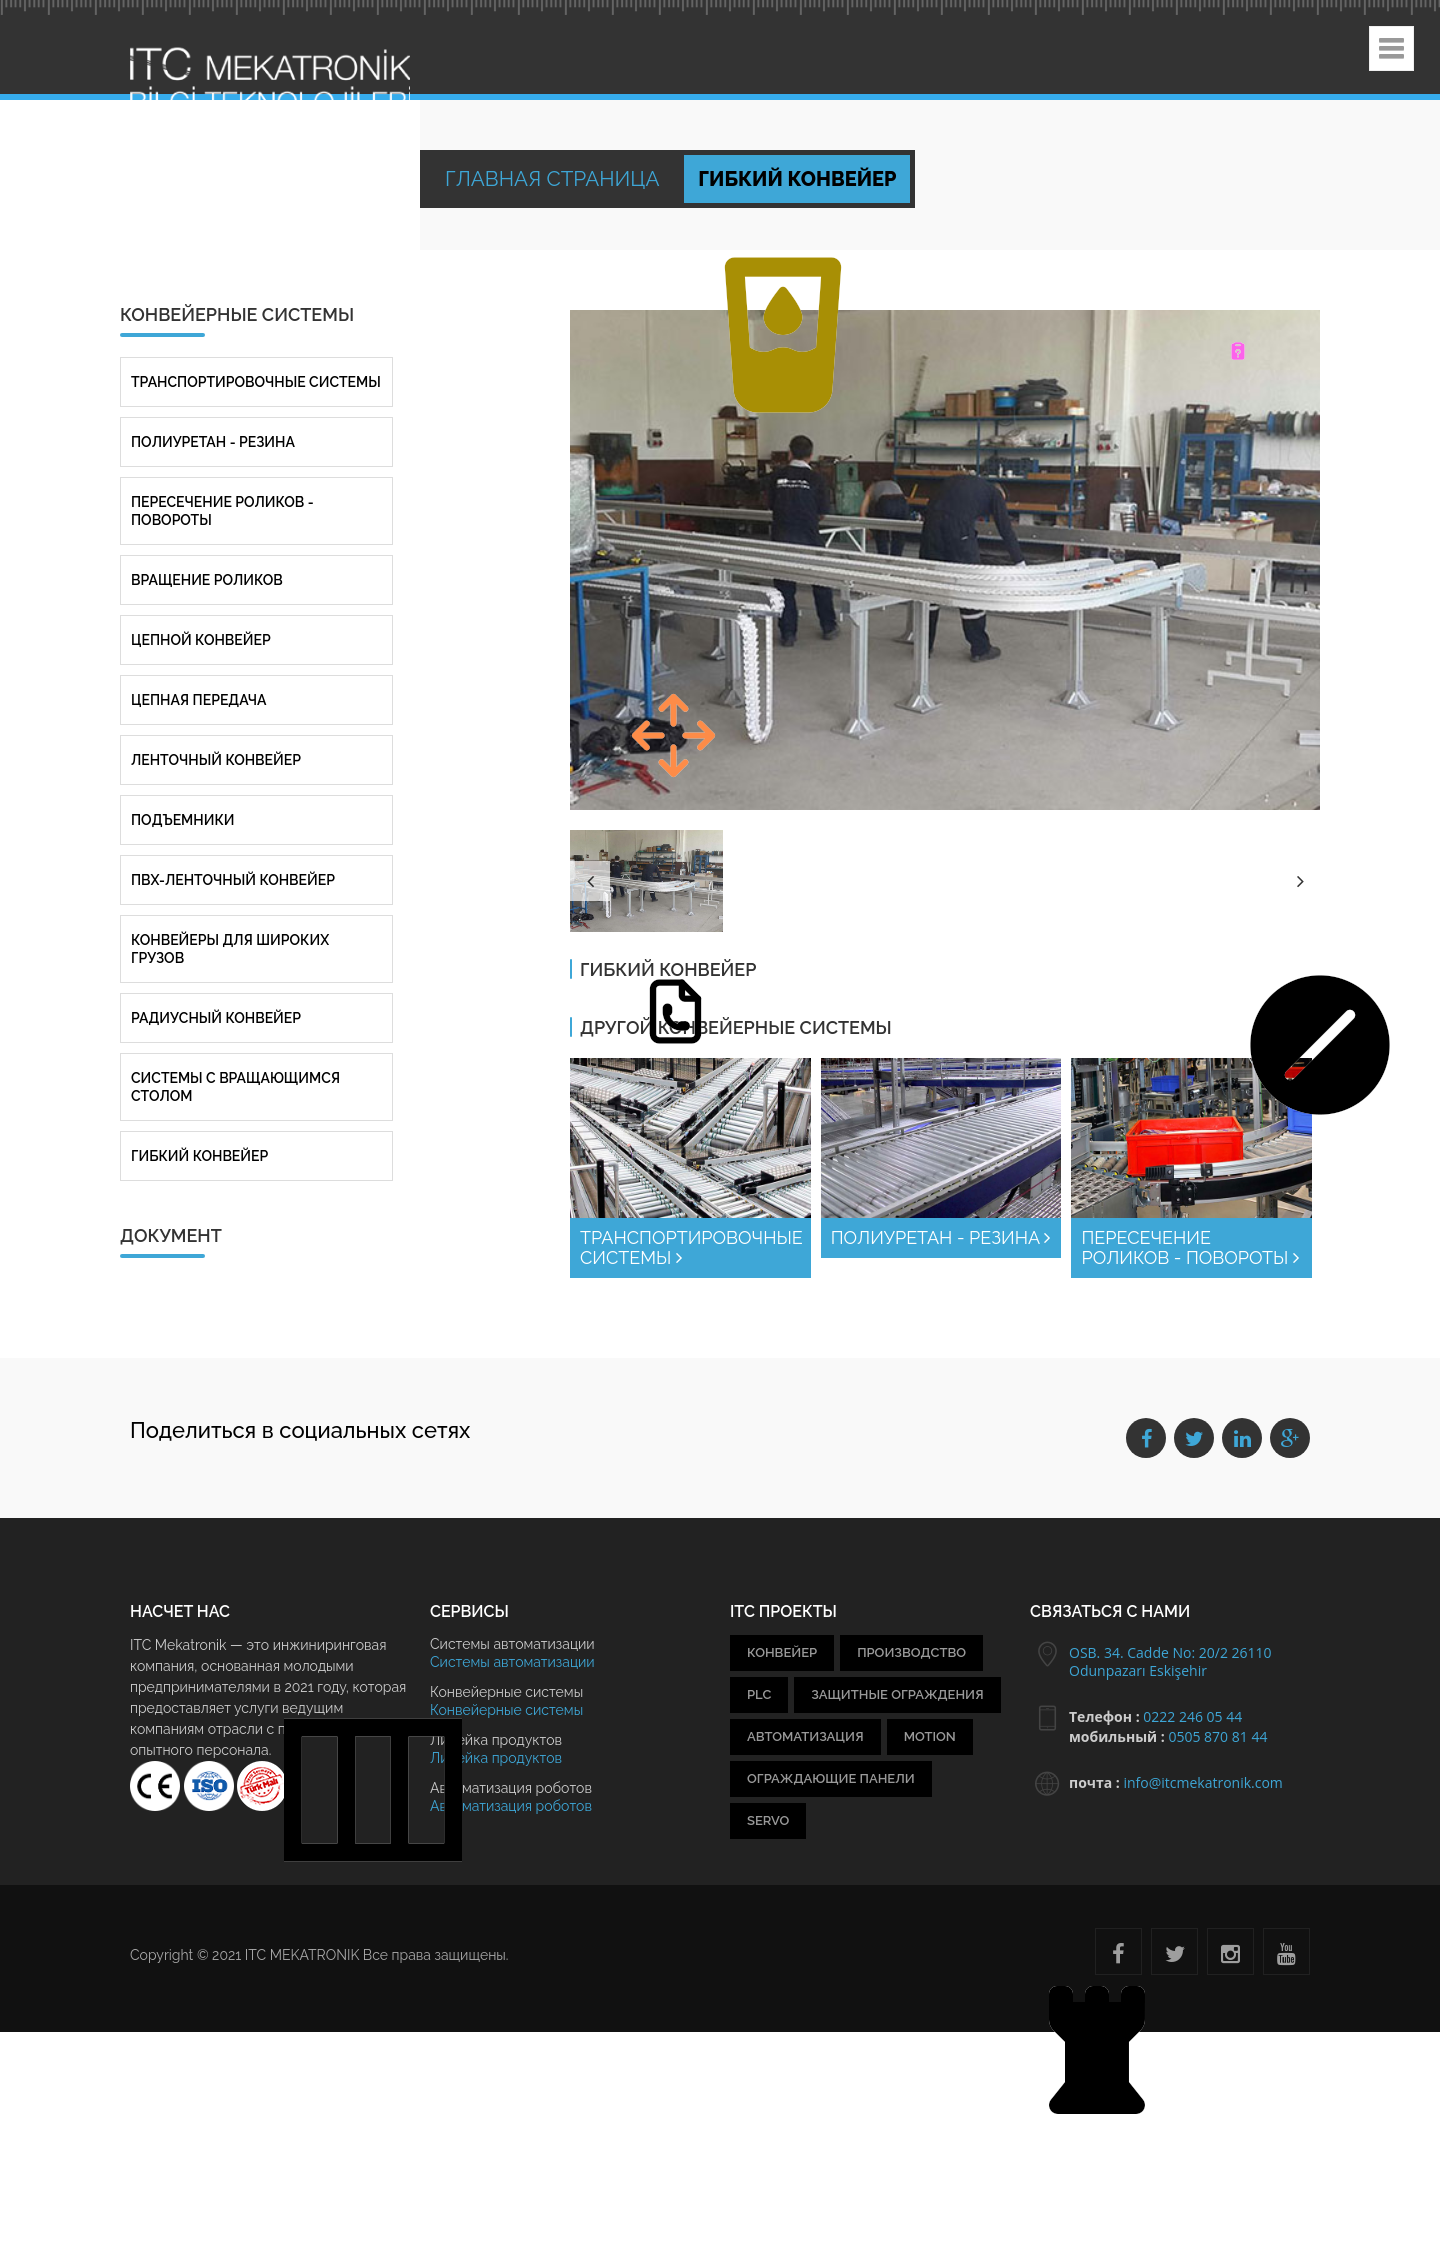 This screenshot has height=2248, width=1440. What do you see at coordinates (1320, 1045) in the screenshot?
I see `skip or bypass a step in a workflow` at bounding box center [1320, 1045].